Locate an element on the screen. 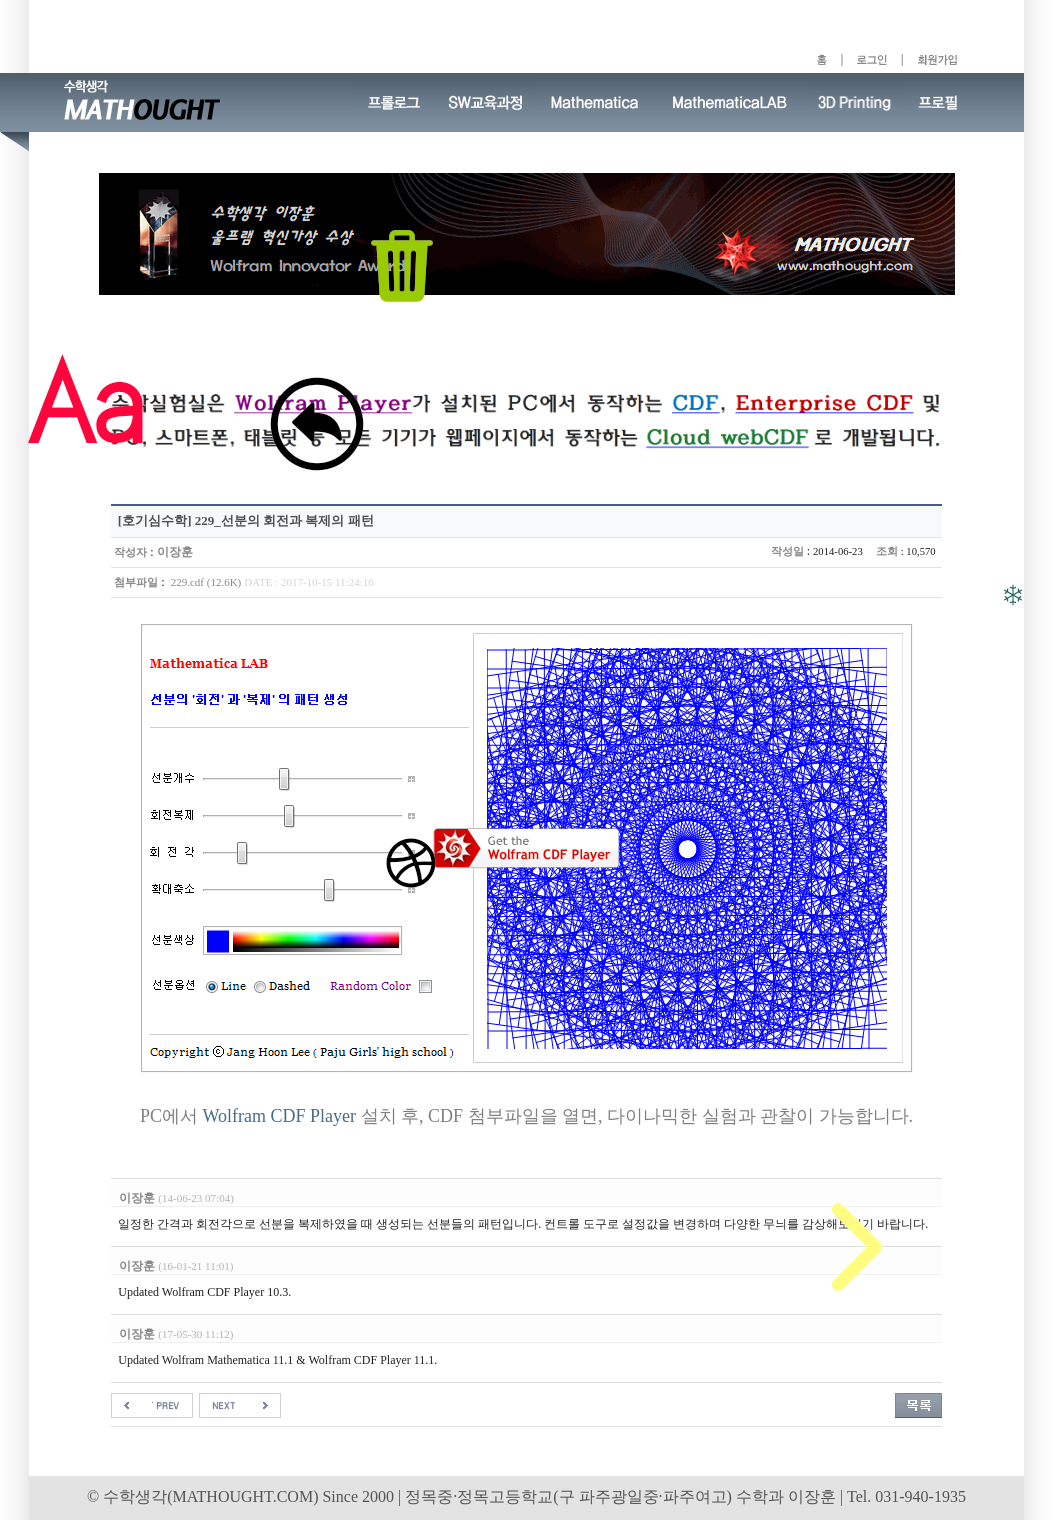 This screenshot has height=1520, width=1053. undo the last action is located at coordinates (317, 424).